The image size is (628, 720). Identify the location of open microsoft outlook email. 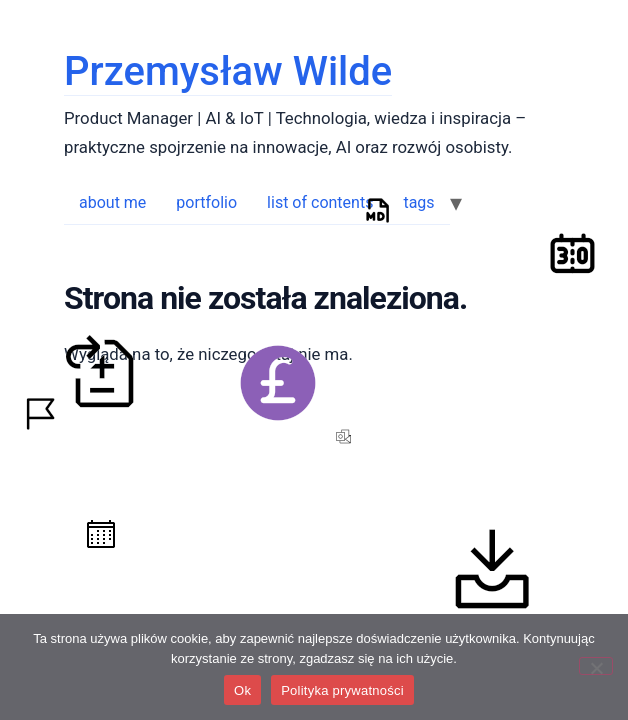
(343, 436).